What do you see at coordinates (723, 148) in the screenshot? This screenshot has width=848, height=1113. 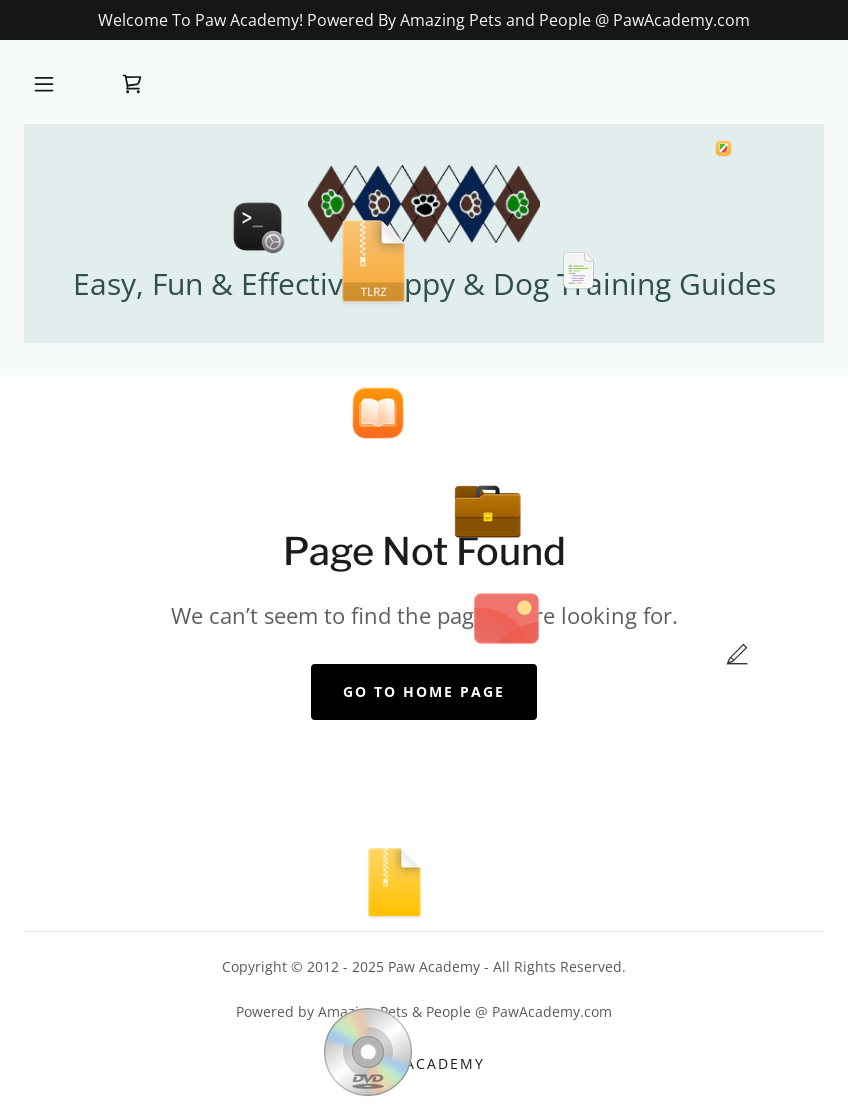 I see `open gufw firewall settings` at bounding box center [723, 148].